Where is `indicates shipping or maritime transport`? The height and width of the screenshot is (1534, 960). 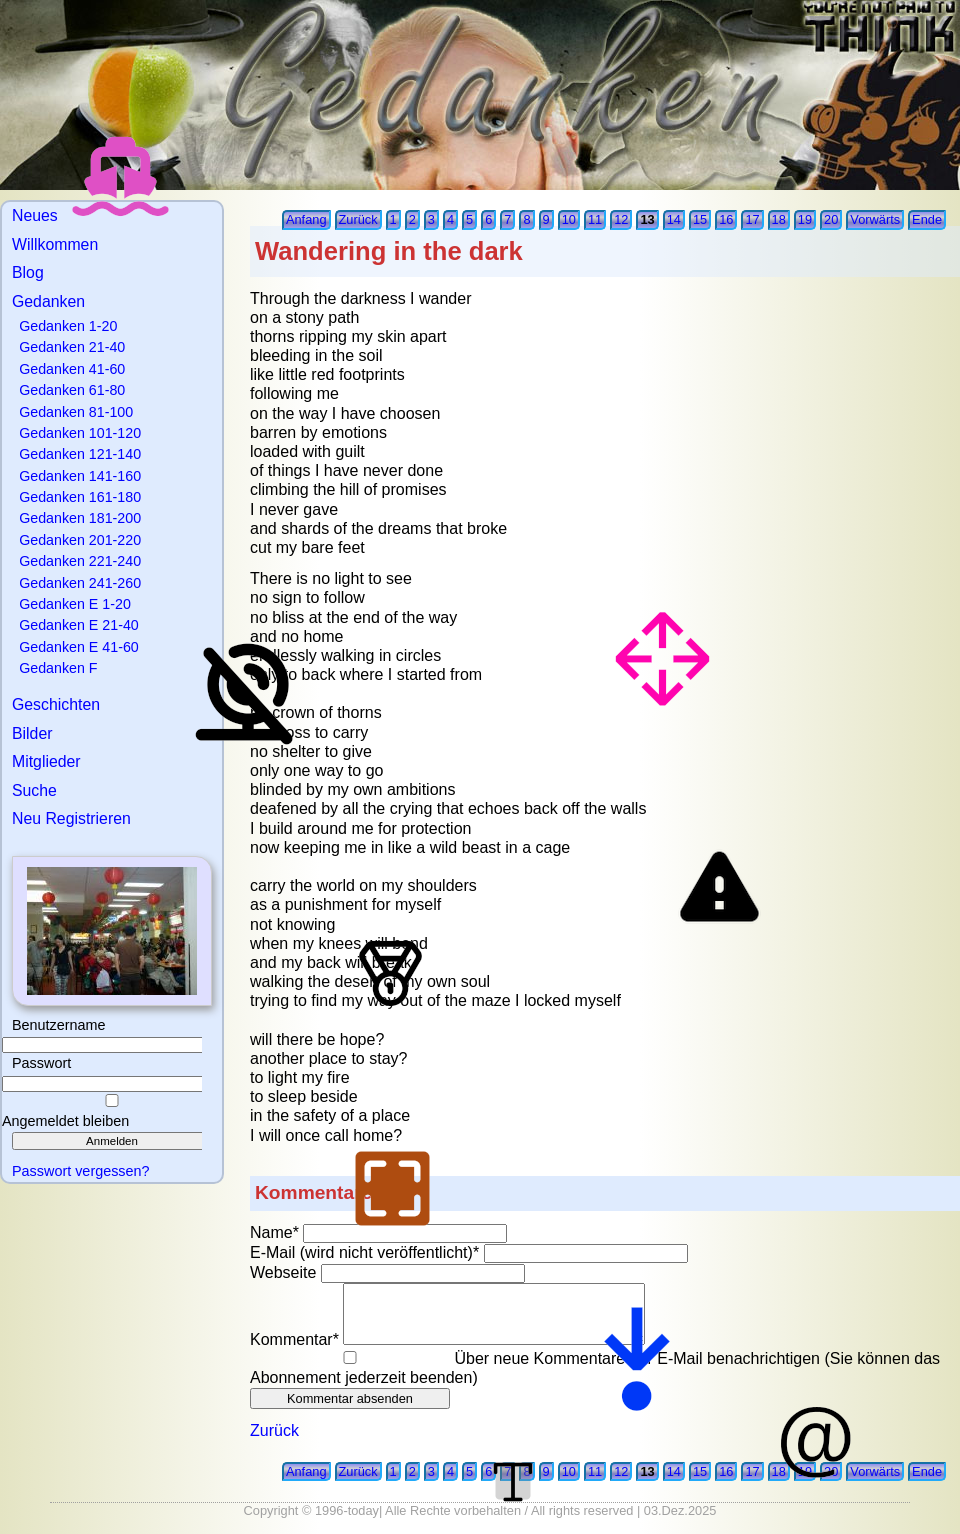 indicates shipping or maritime transport is located at coordinates (120, 176).